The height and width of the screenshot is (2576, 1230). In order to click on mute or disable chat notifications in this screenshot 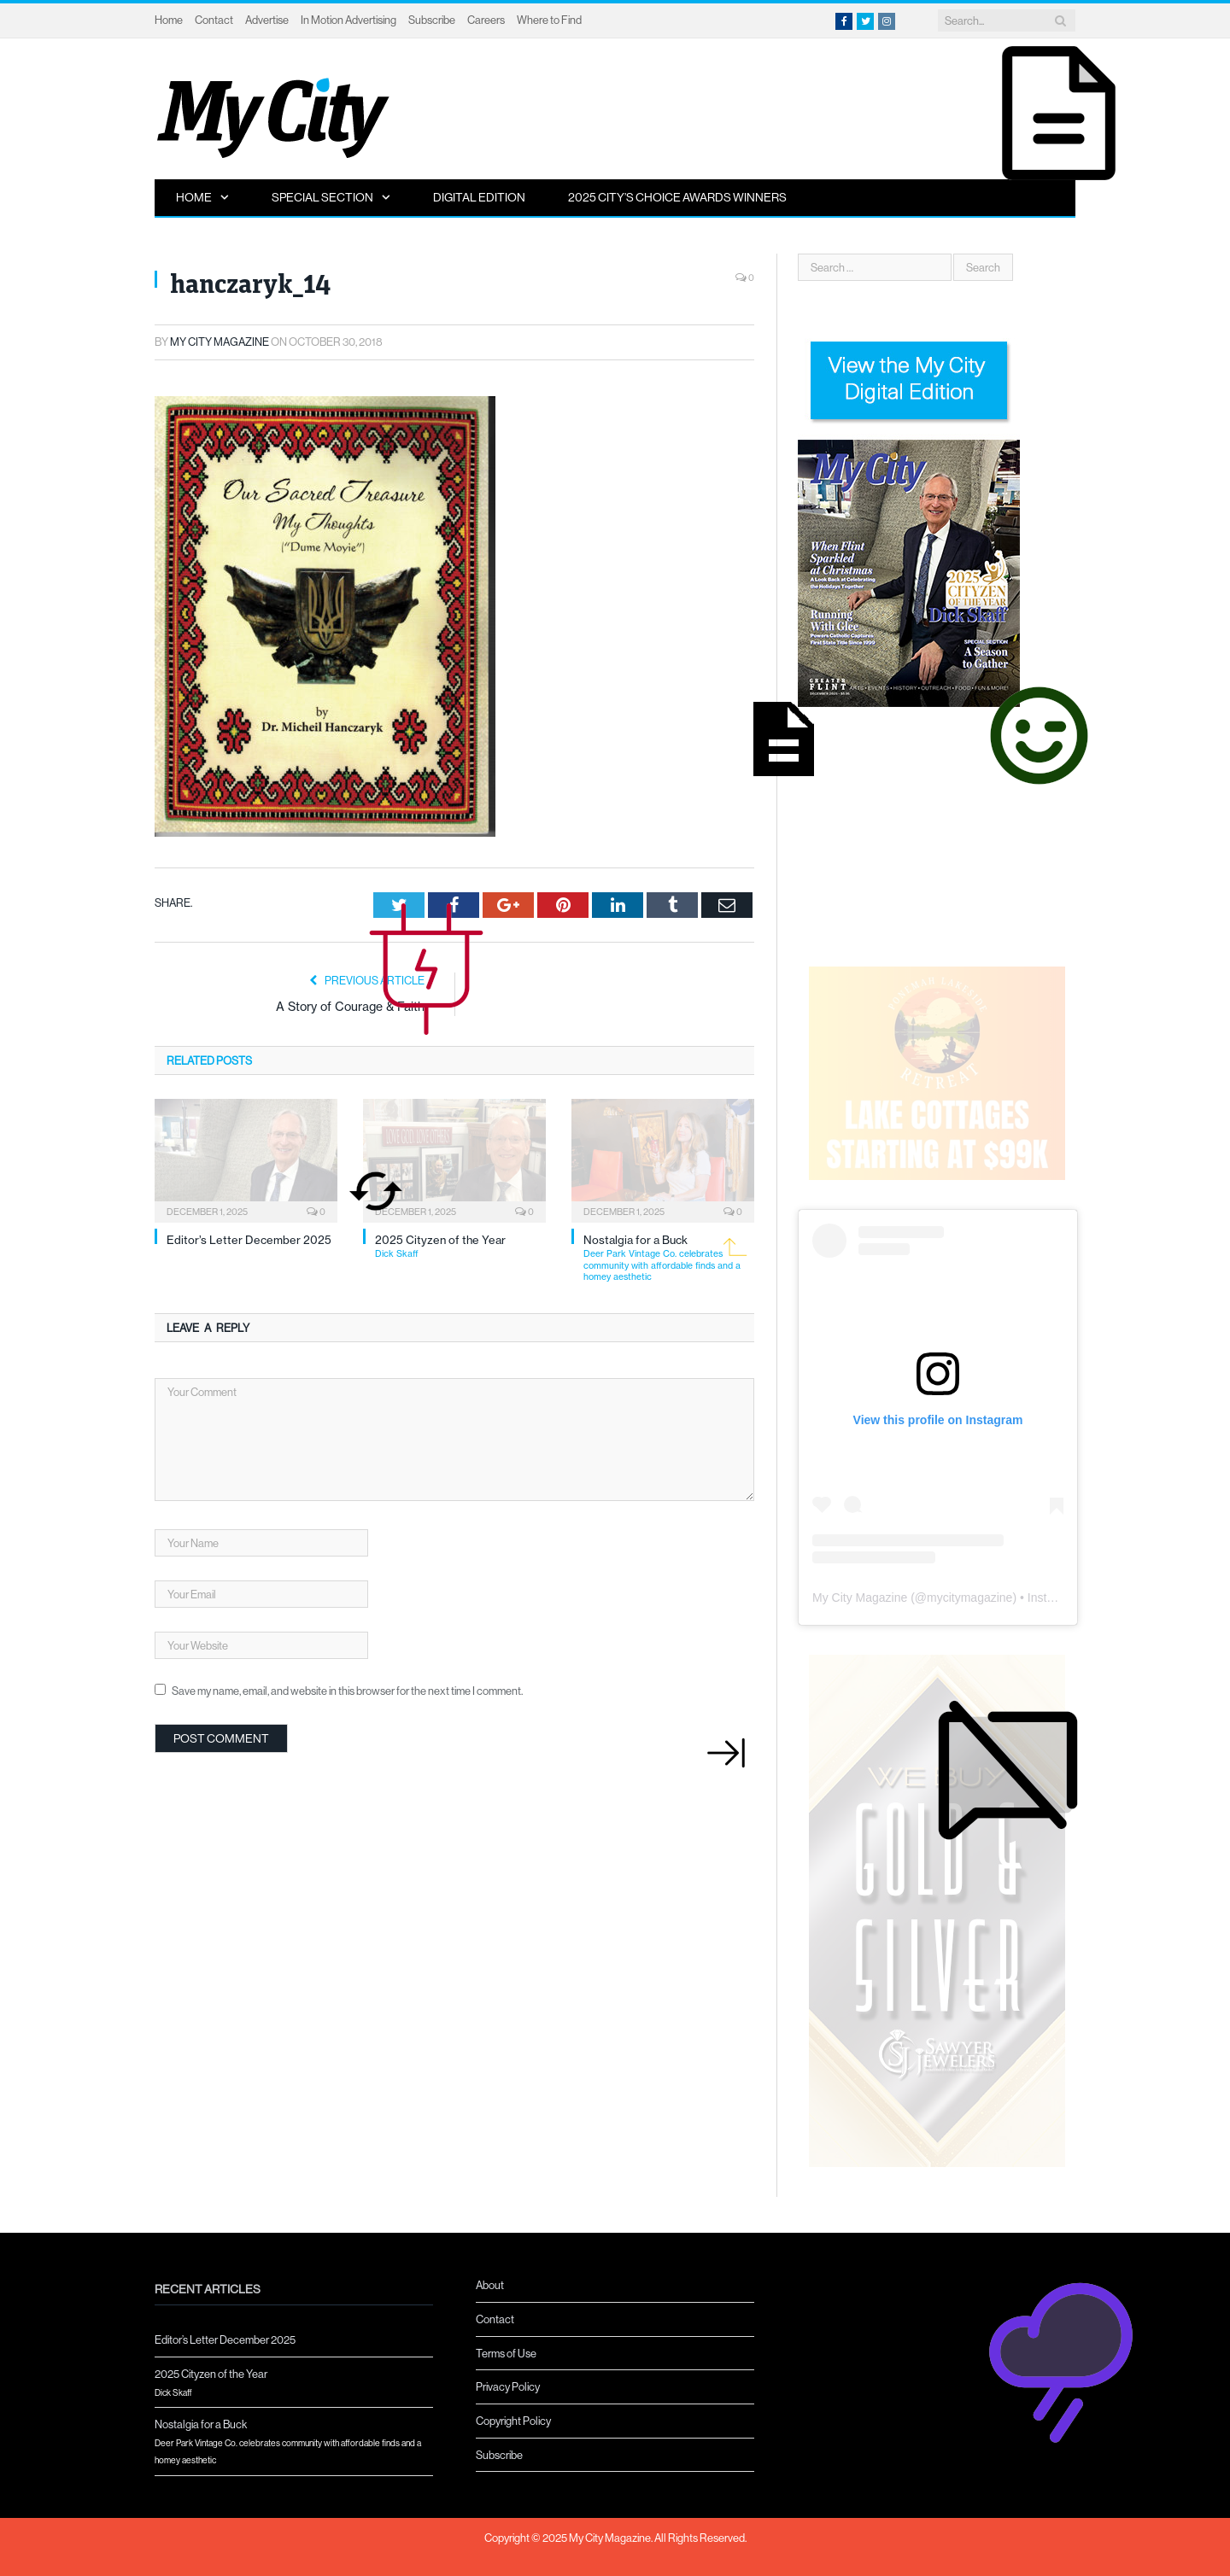, I will do `click(1008, 1765)`.